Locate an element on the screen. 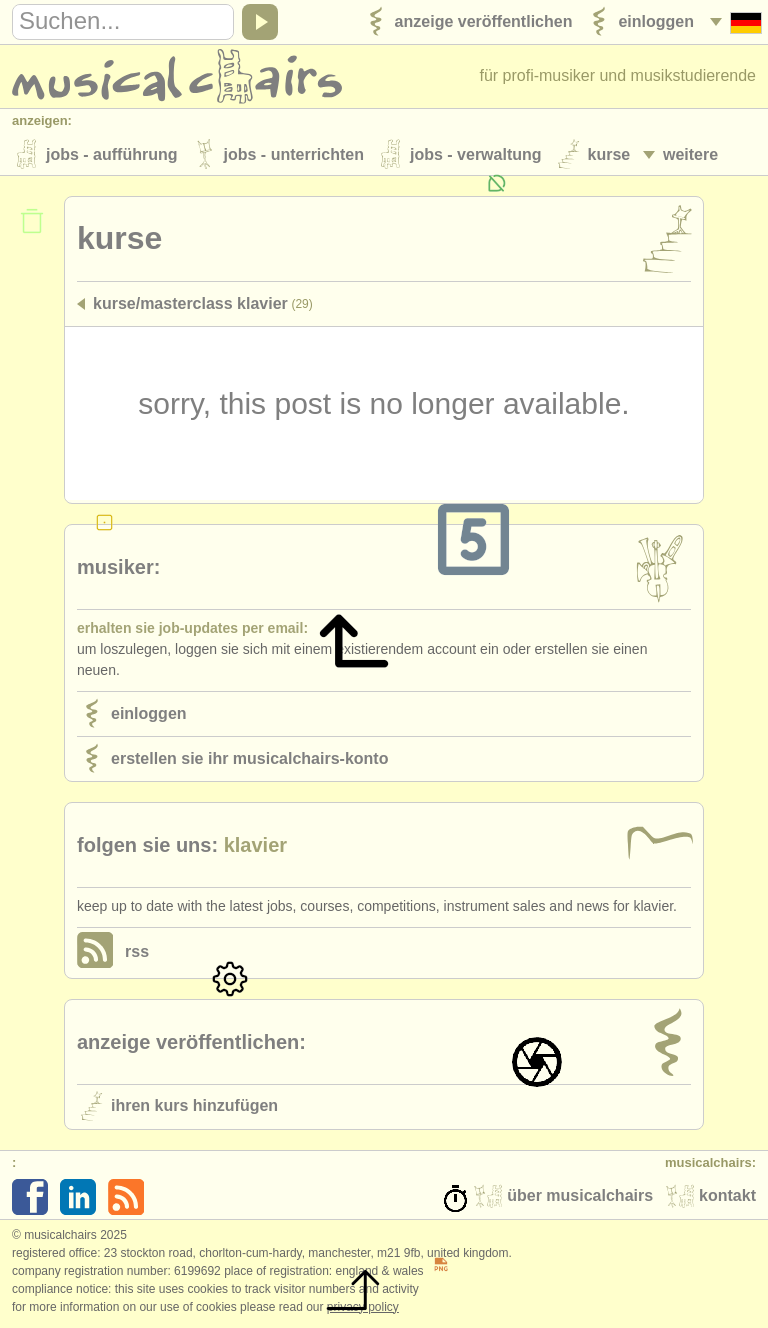 The height and width of the screenshot is (1328, 768). set a countdown timer is located at coordinates (455, 1199).